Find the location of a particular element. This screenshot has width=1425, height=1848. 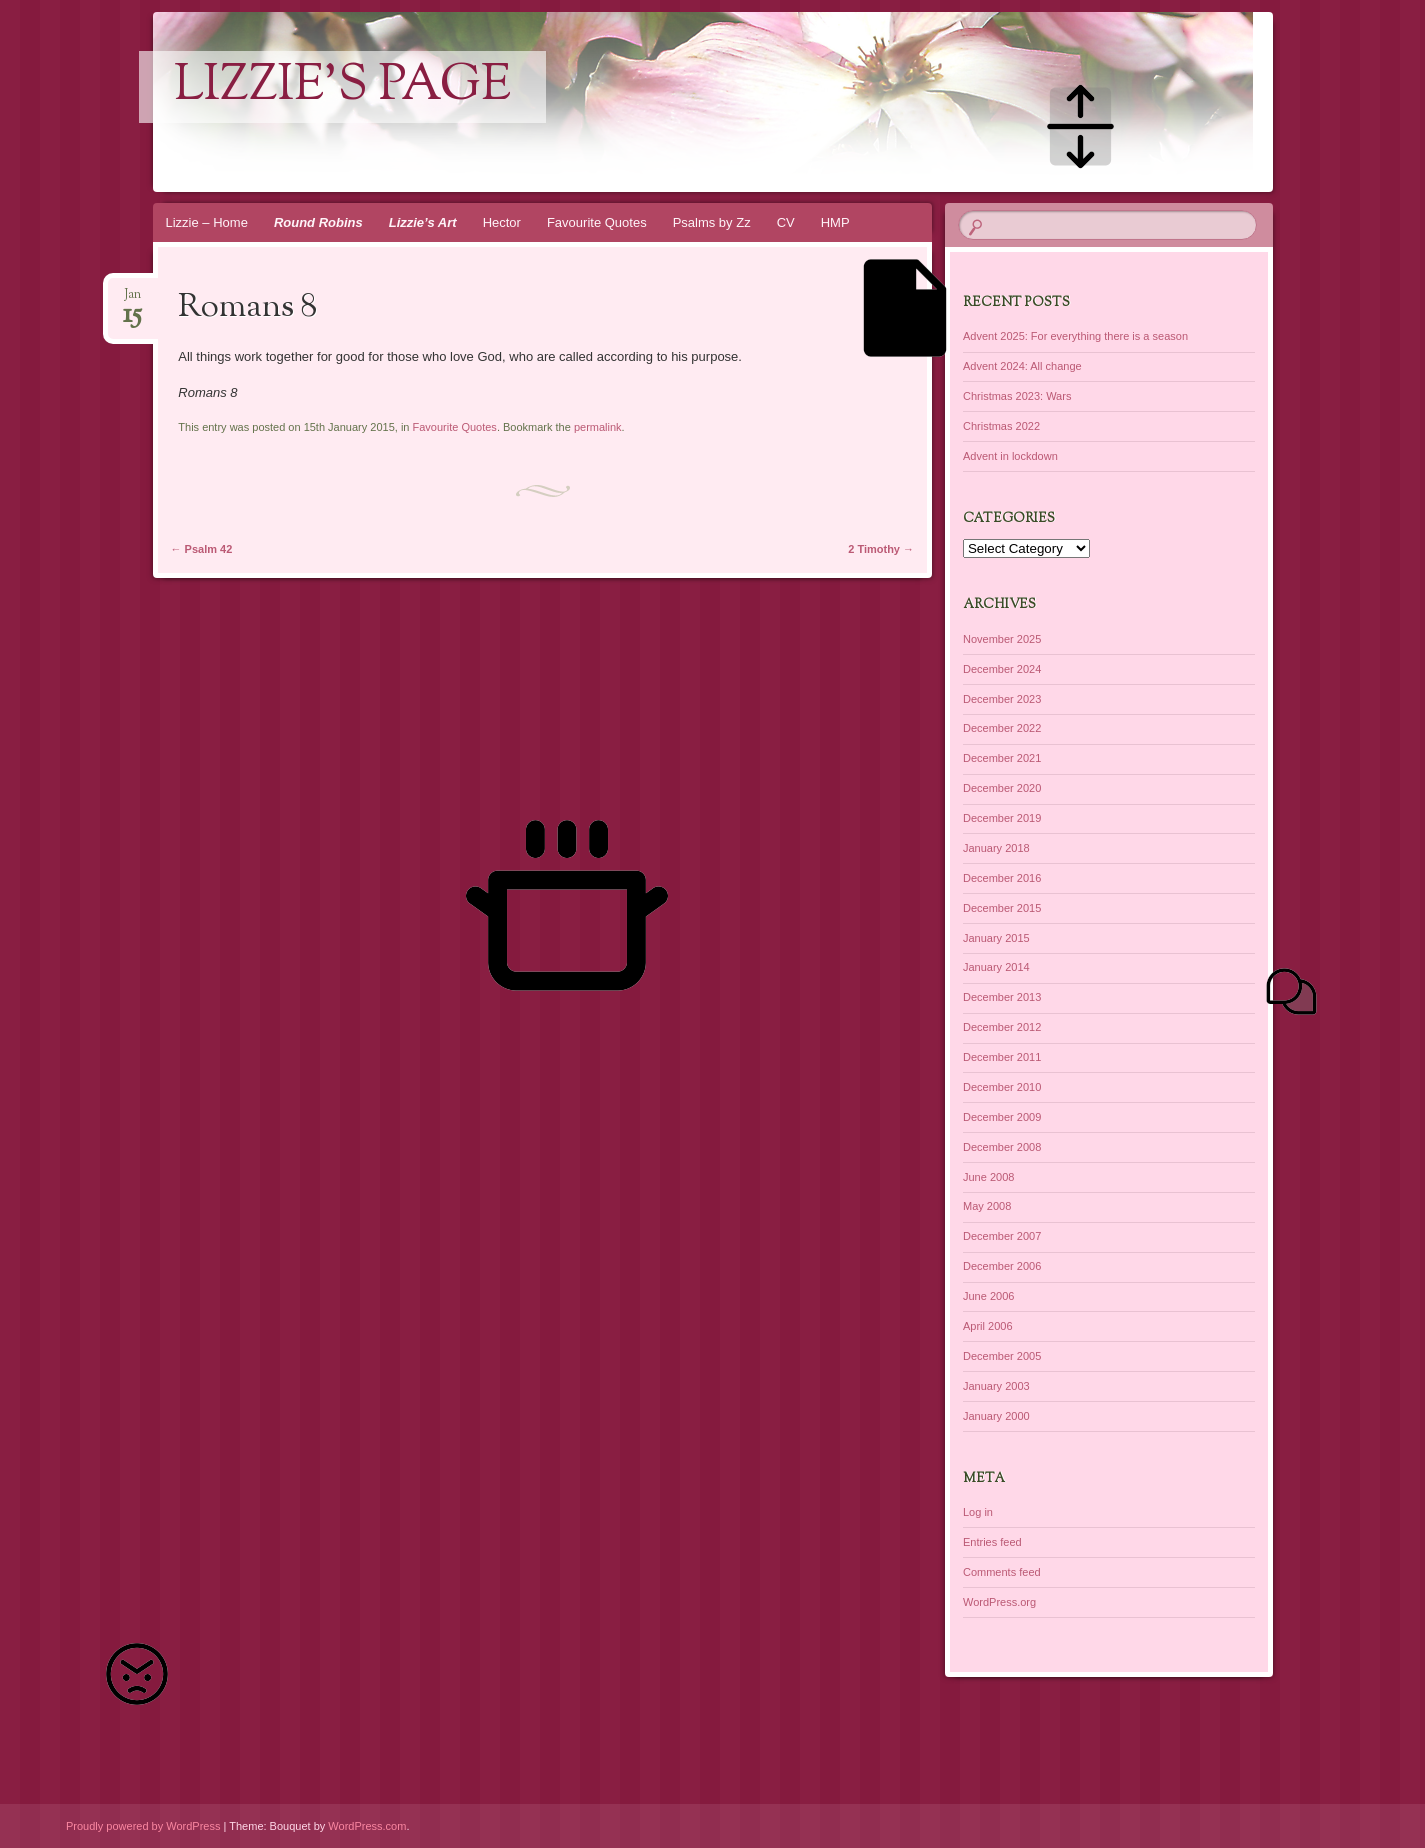

access recipes or cooking features is located at coordinates (567, 918).